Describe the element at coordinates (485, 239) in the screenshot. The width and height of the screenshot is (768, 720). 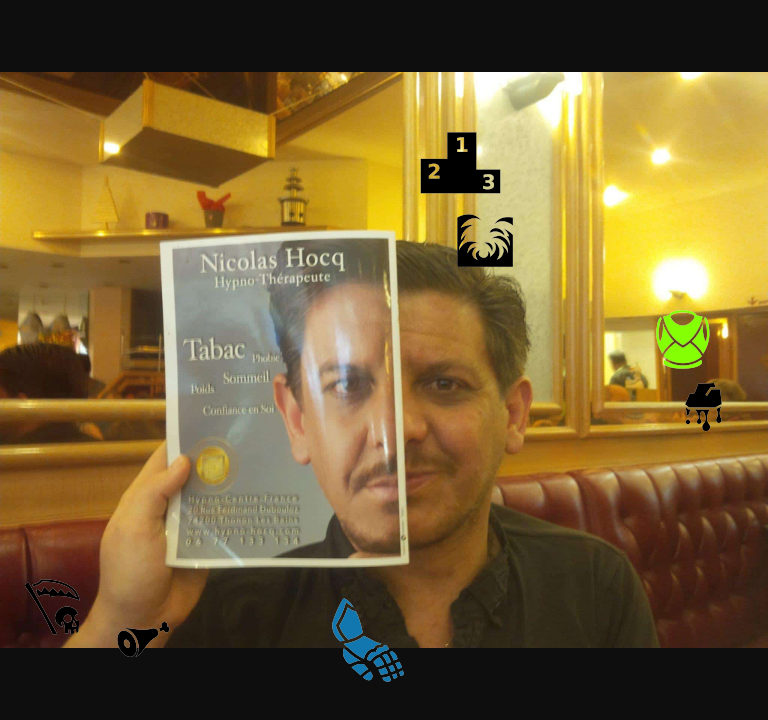
I see `enter a fire-themed portal or dungeon` at that location.